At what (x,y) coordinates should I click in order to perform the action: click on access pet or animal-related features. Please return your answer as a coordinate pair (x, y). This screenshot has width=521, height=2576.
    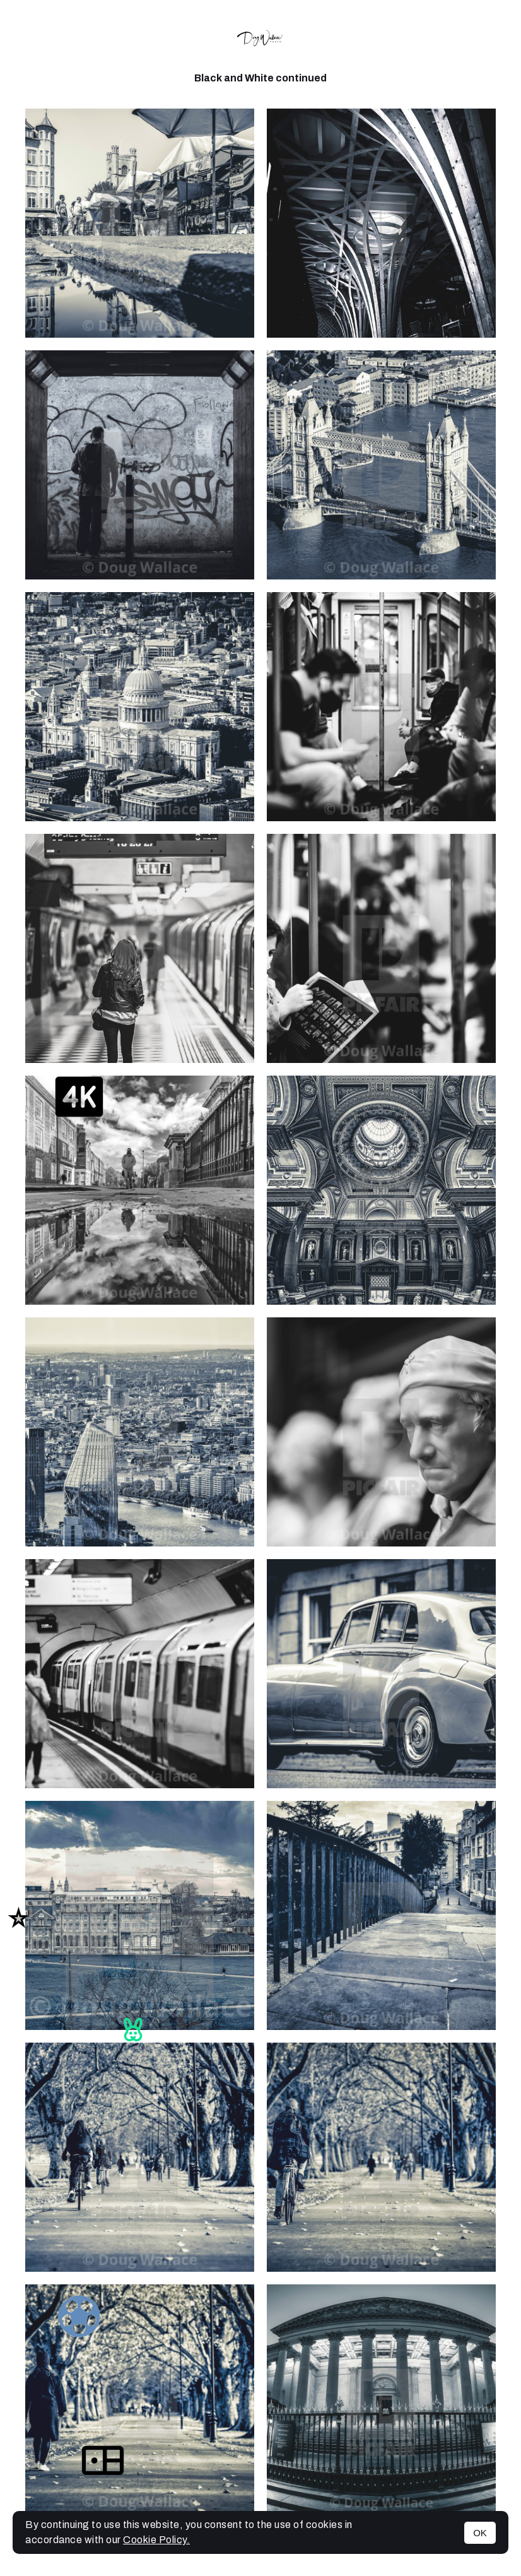
    Looking at the image, I should click on (133, 2030).